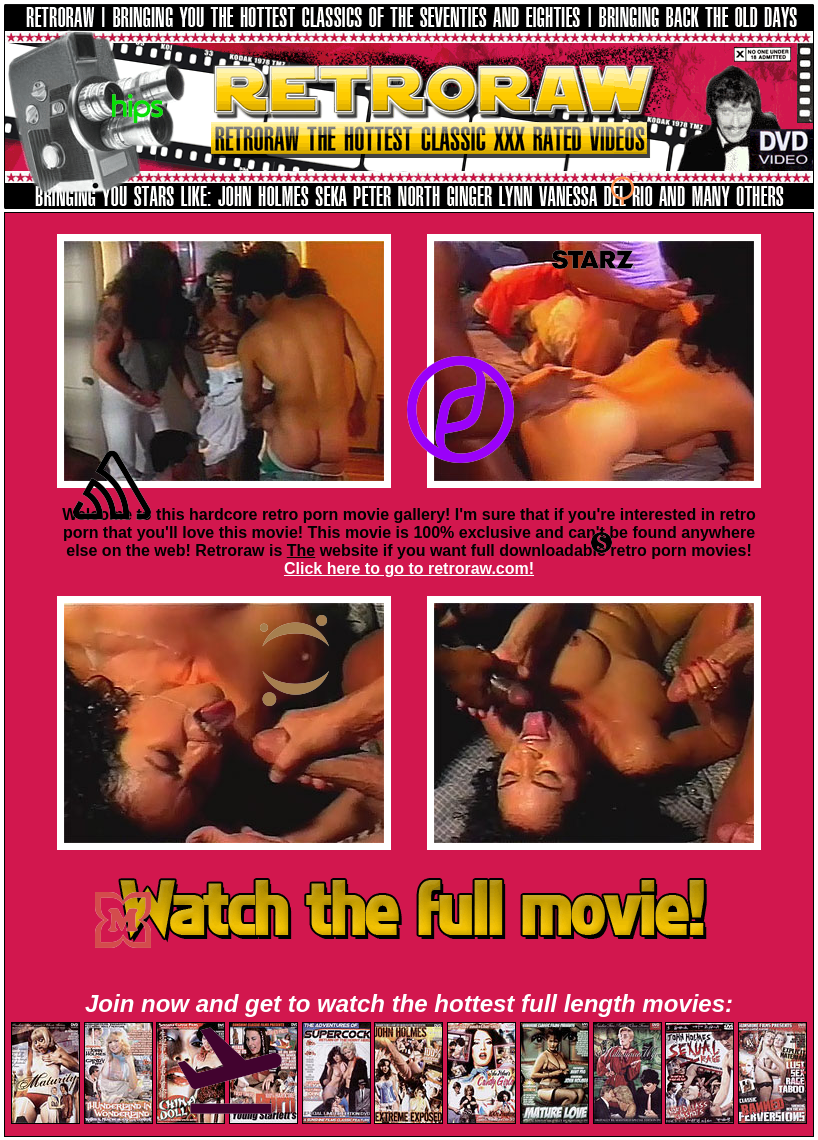  I want to click on open Jupyter notebook environment, so click(294, 660).